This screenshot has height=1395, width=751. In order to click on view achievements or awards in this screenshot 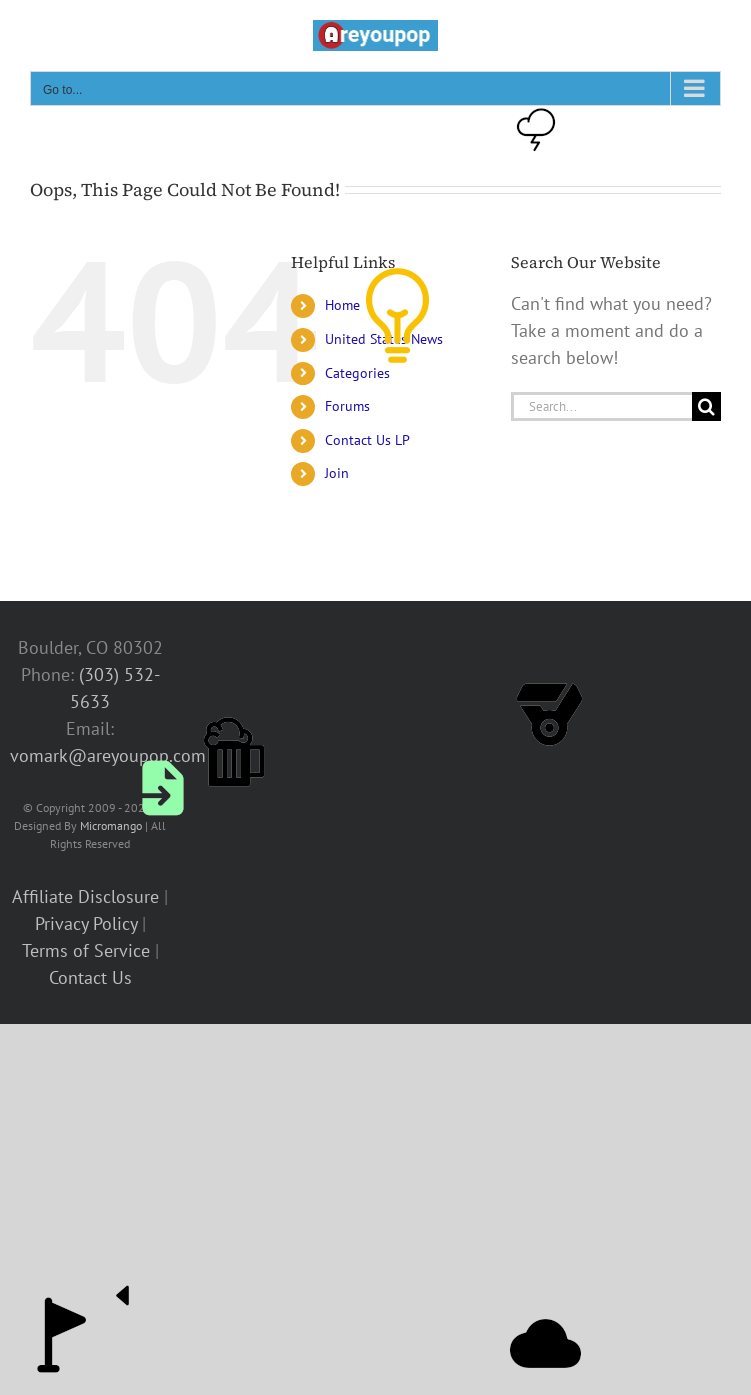, I will do `click(549, 714)`.